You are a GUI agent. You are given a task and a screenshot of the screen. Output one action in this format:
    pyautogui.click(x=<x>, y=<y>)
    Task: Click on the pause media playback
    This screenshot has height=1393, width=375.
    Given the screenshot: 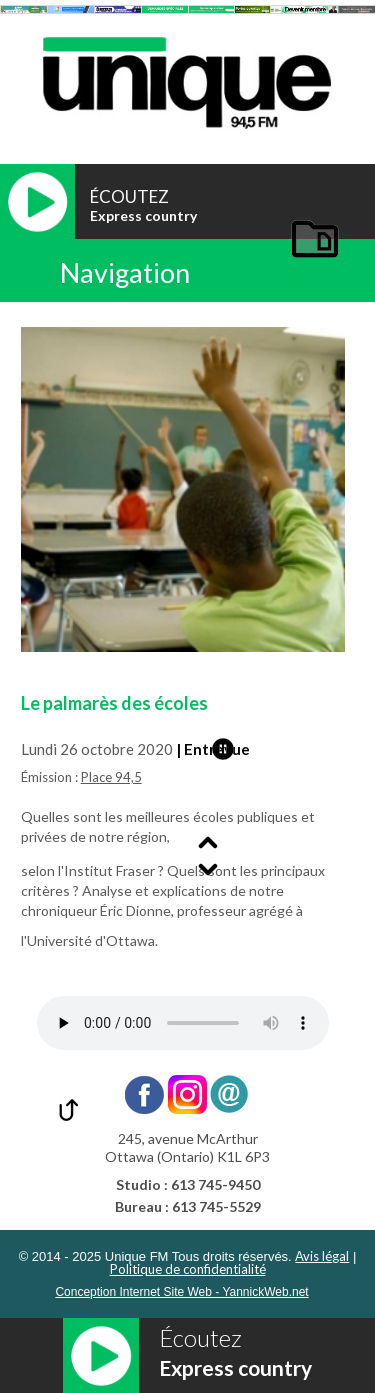 What is the action you would take?
    pyautogui.click(x=223, y=749)
    